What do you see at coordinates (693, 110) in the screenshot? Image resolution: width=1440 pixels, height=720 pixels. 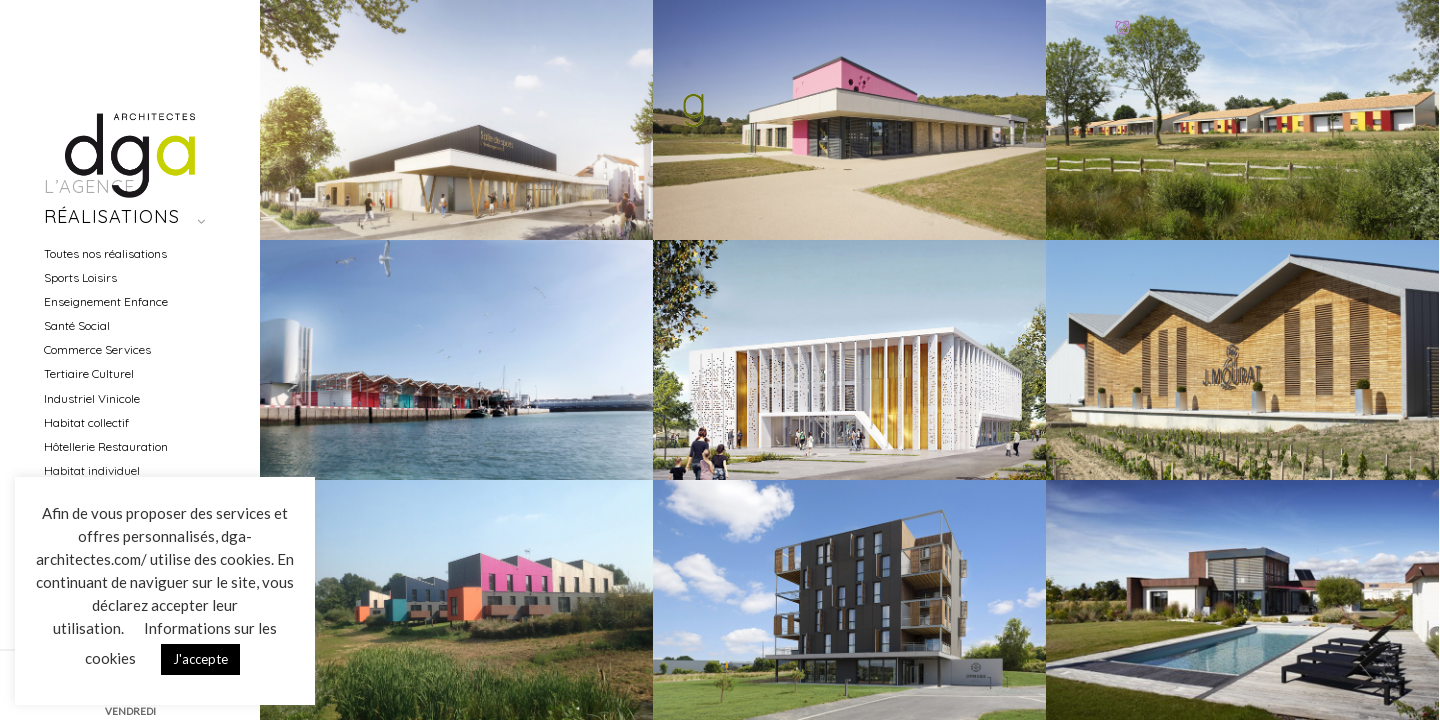 I see `open goodreads app or profile` at bounding box center [693, 110].